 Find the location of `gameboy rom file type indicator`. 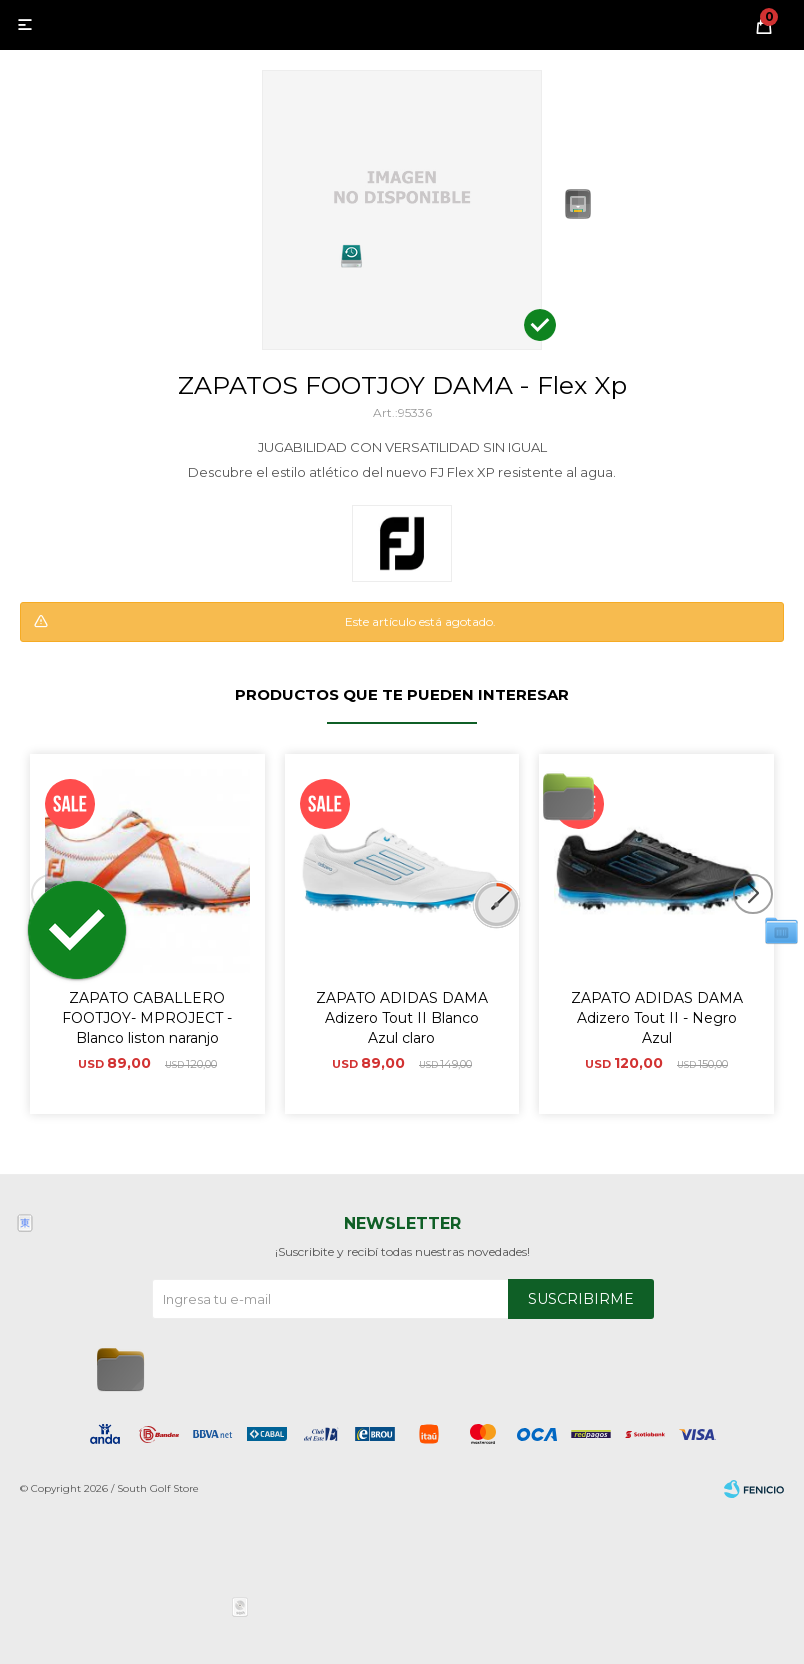

gameboy rom file type indicator is located at coordinates (578, 204).